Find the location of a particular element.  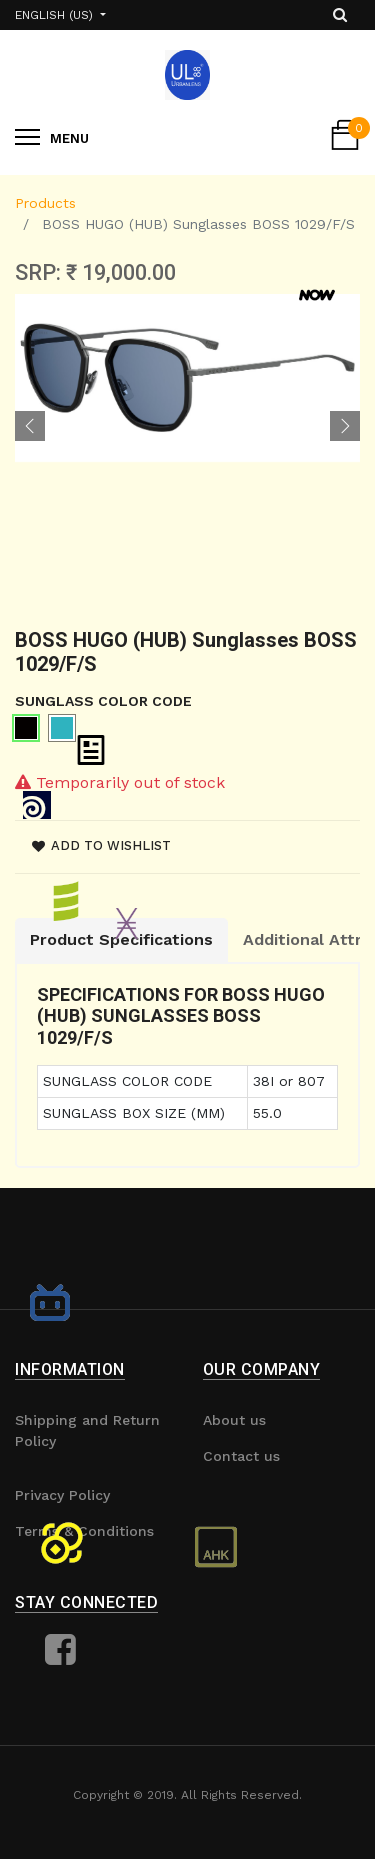

scala programming language logo is located at coordinates (66, 901).